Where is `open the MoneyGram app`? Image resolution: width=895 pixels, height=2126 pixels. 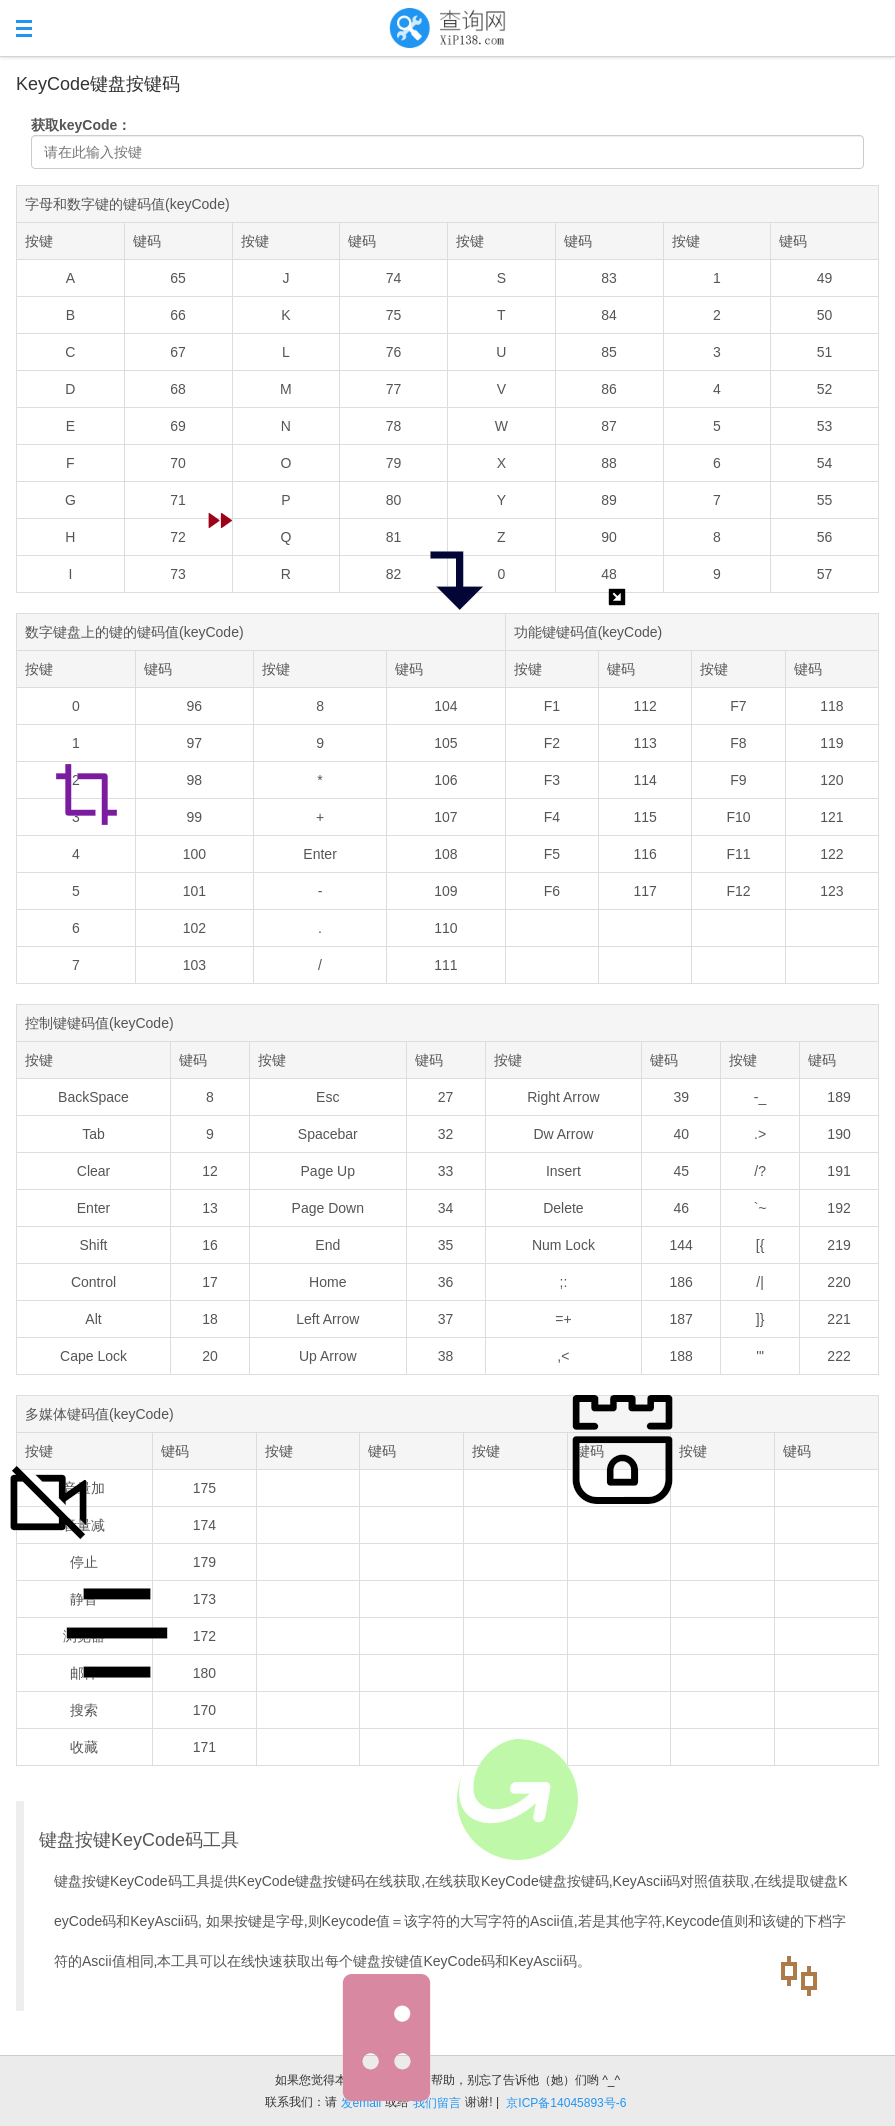
open the MoneyGram app is located at coordinates (517, 1799).